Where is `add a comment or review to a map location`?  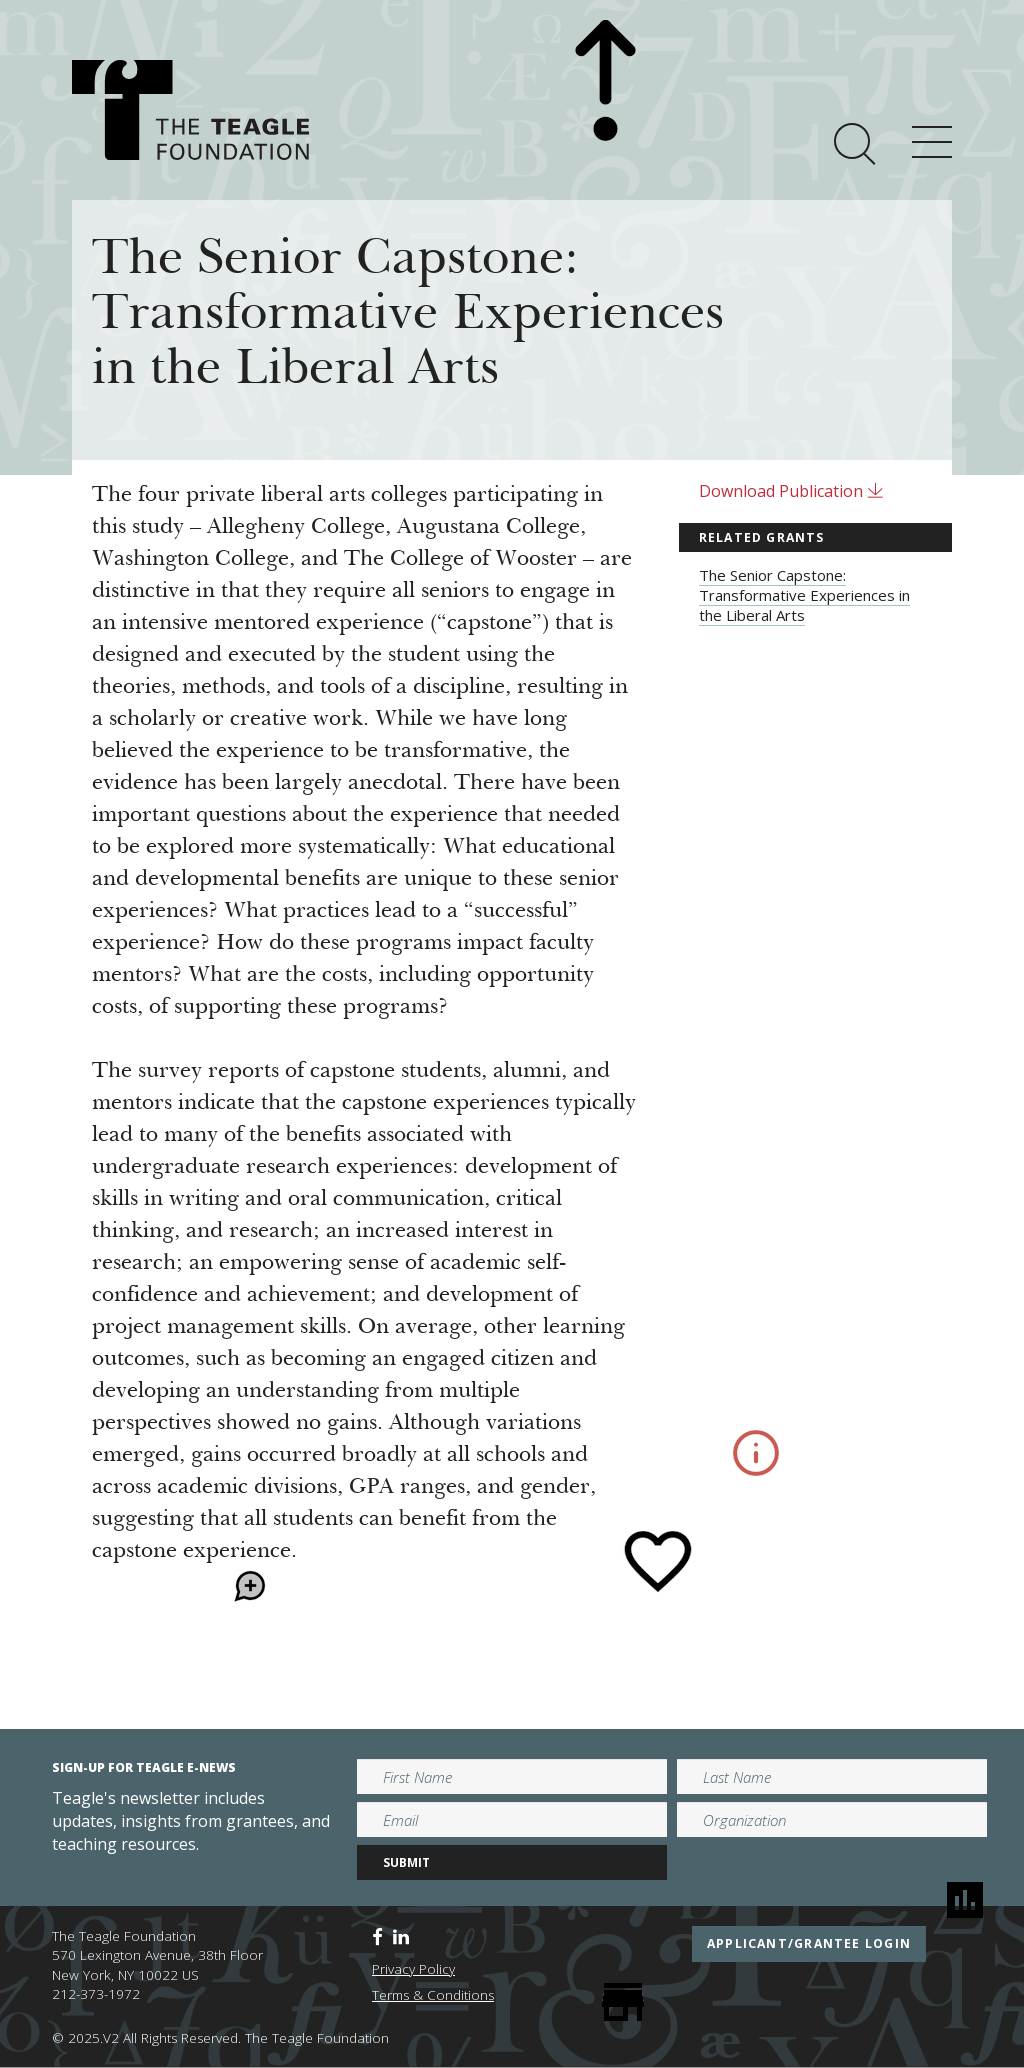 add a comment or review to a map location is located at coordinates (250, 1585).